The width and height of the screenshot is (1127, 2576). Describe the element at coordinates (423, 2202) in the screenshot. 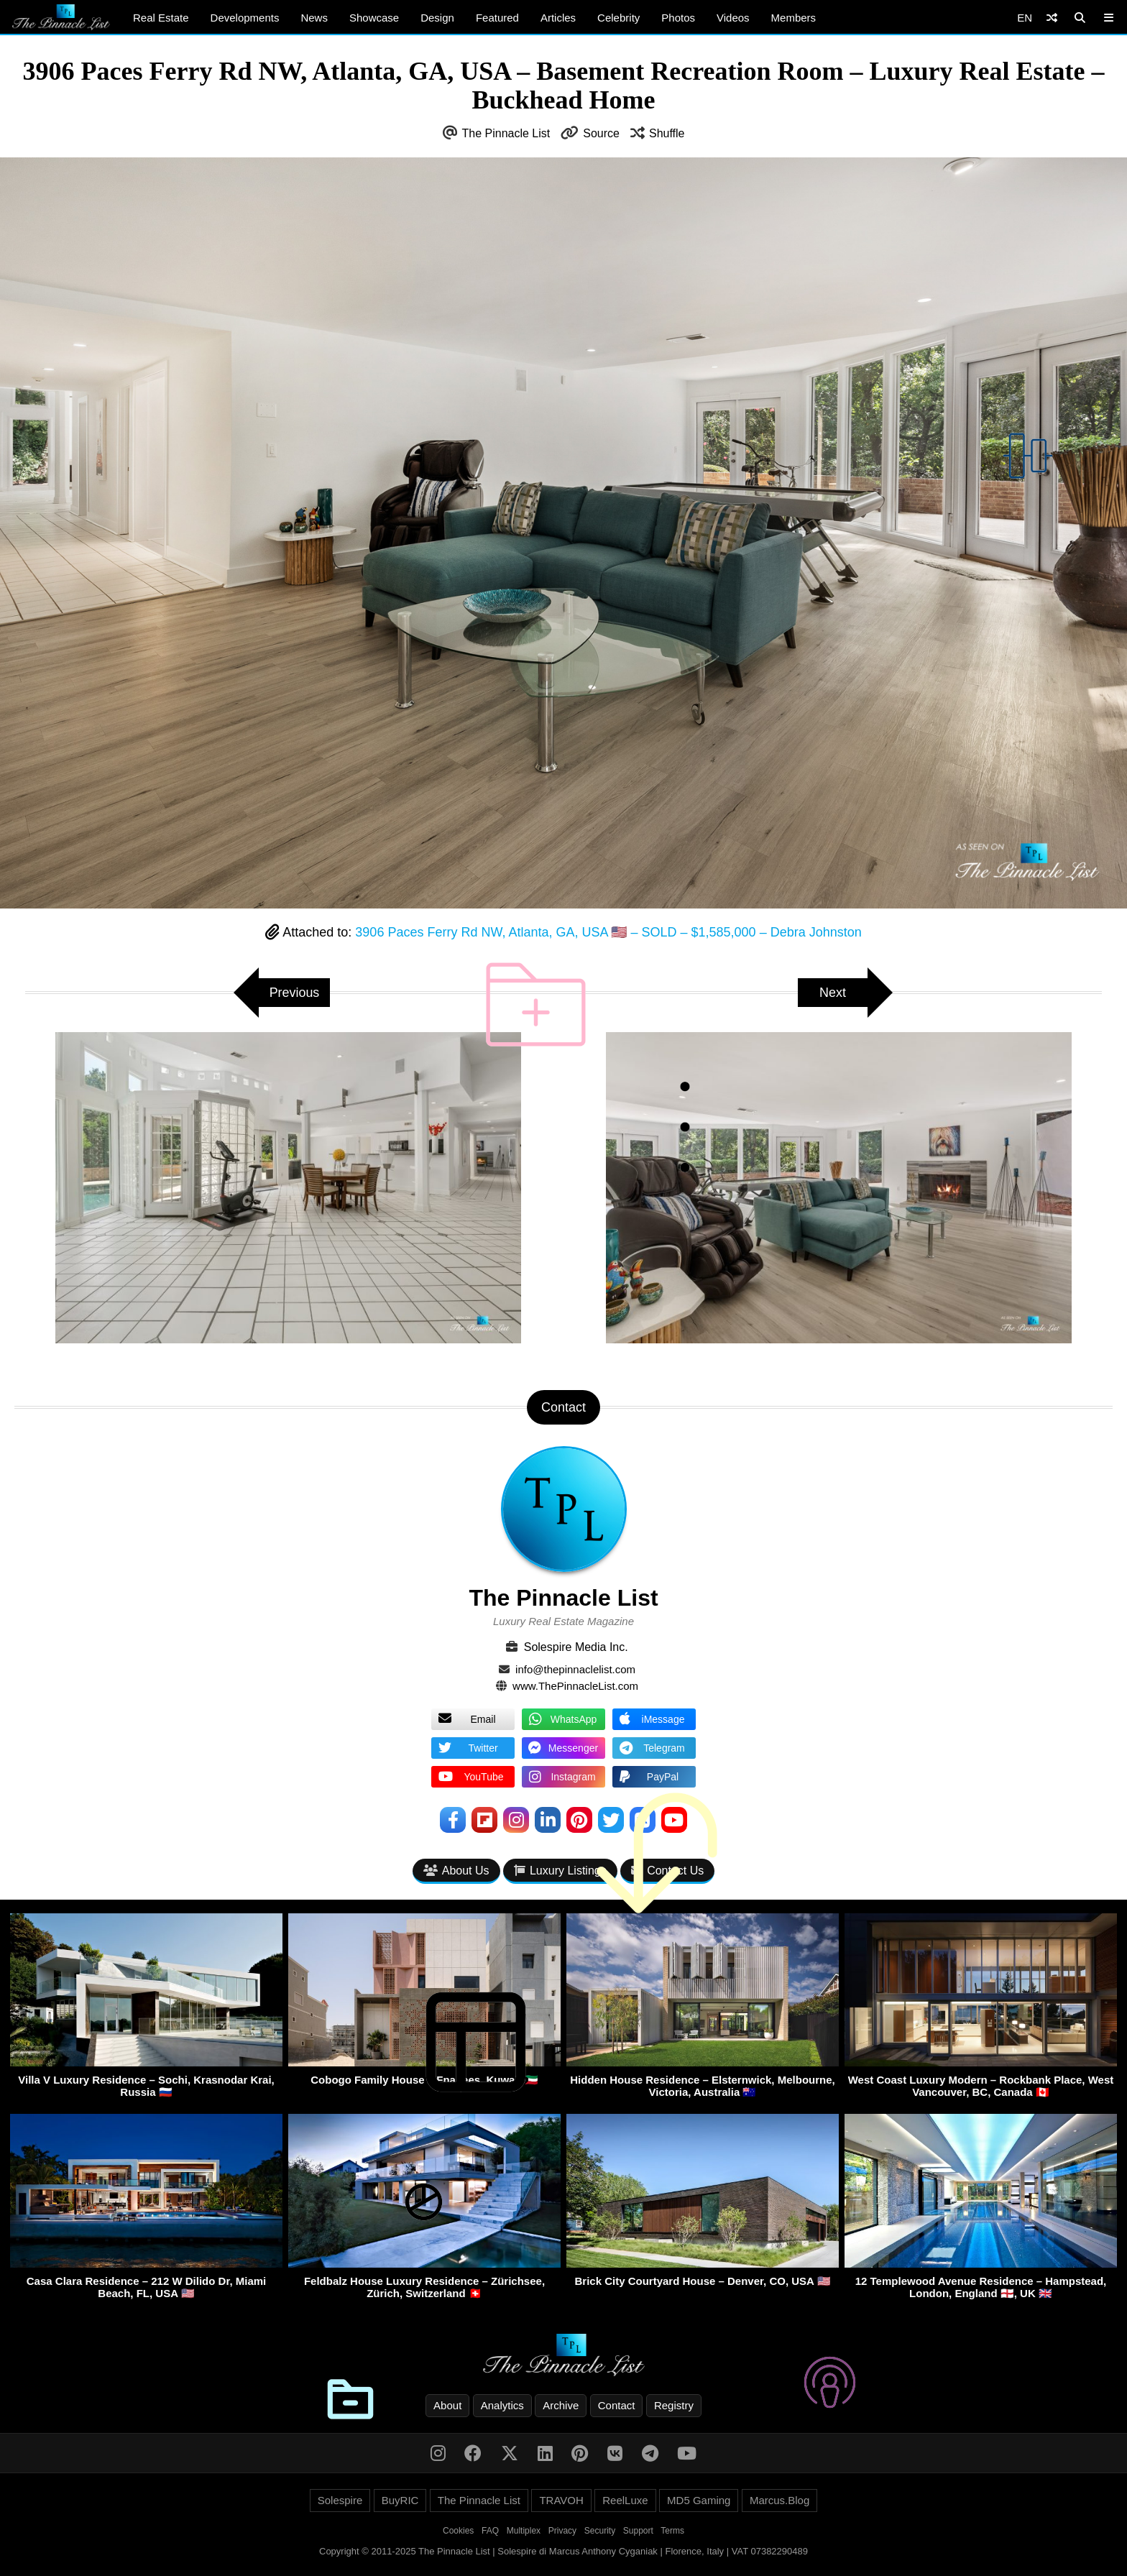

I see `view analytics or statistics breakdown` at that location.